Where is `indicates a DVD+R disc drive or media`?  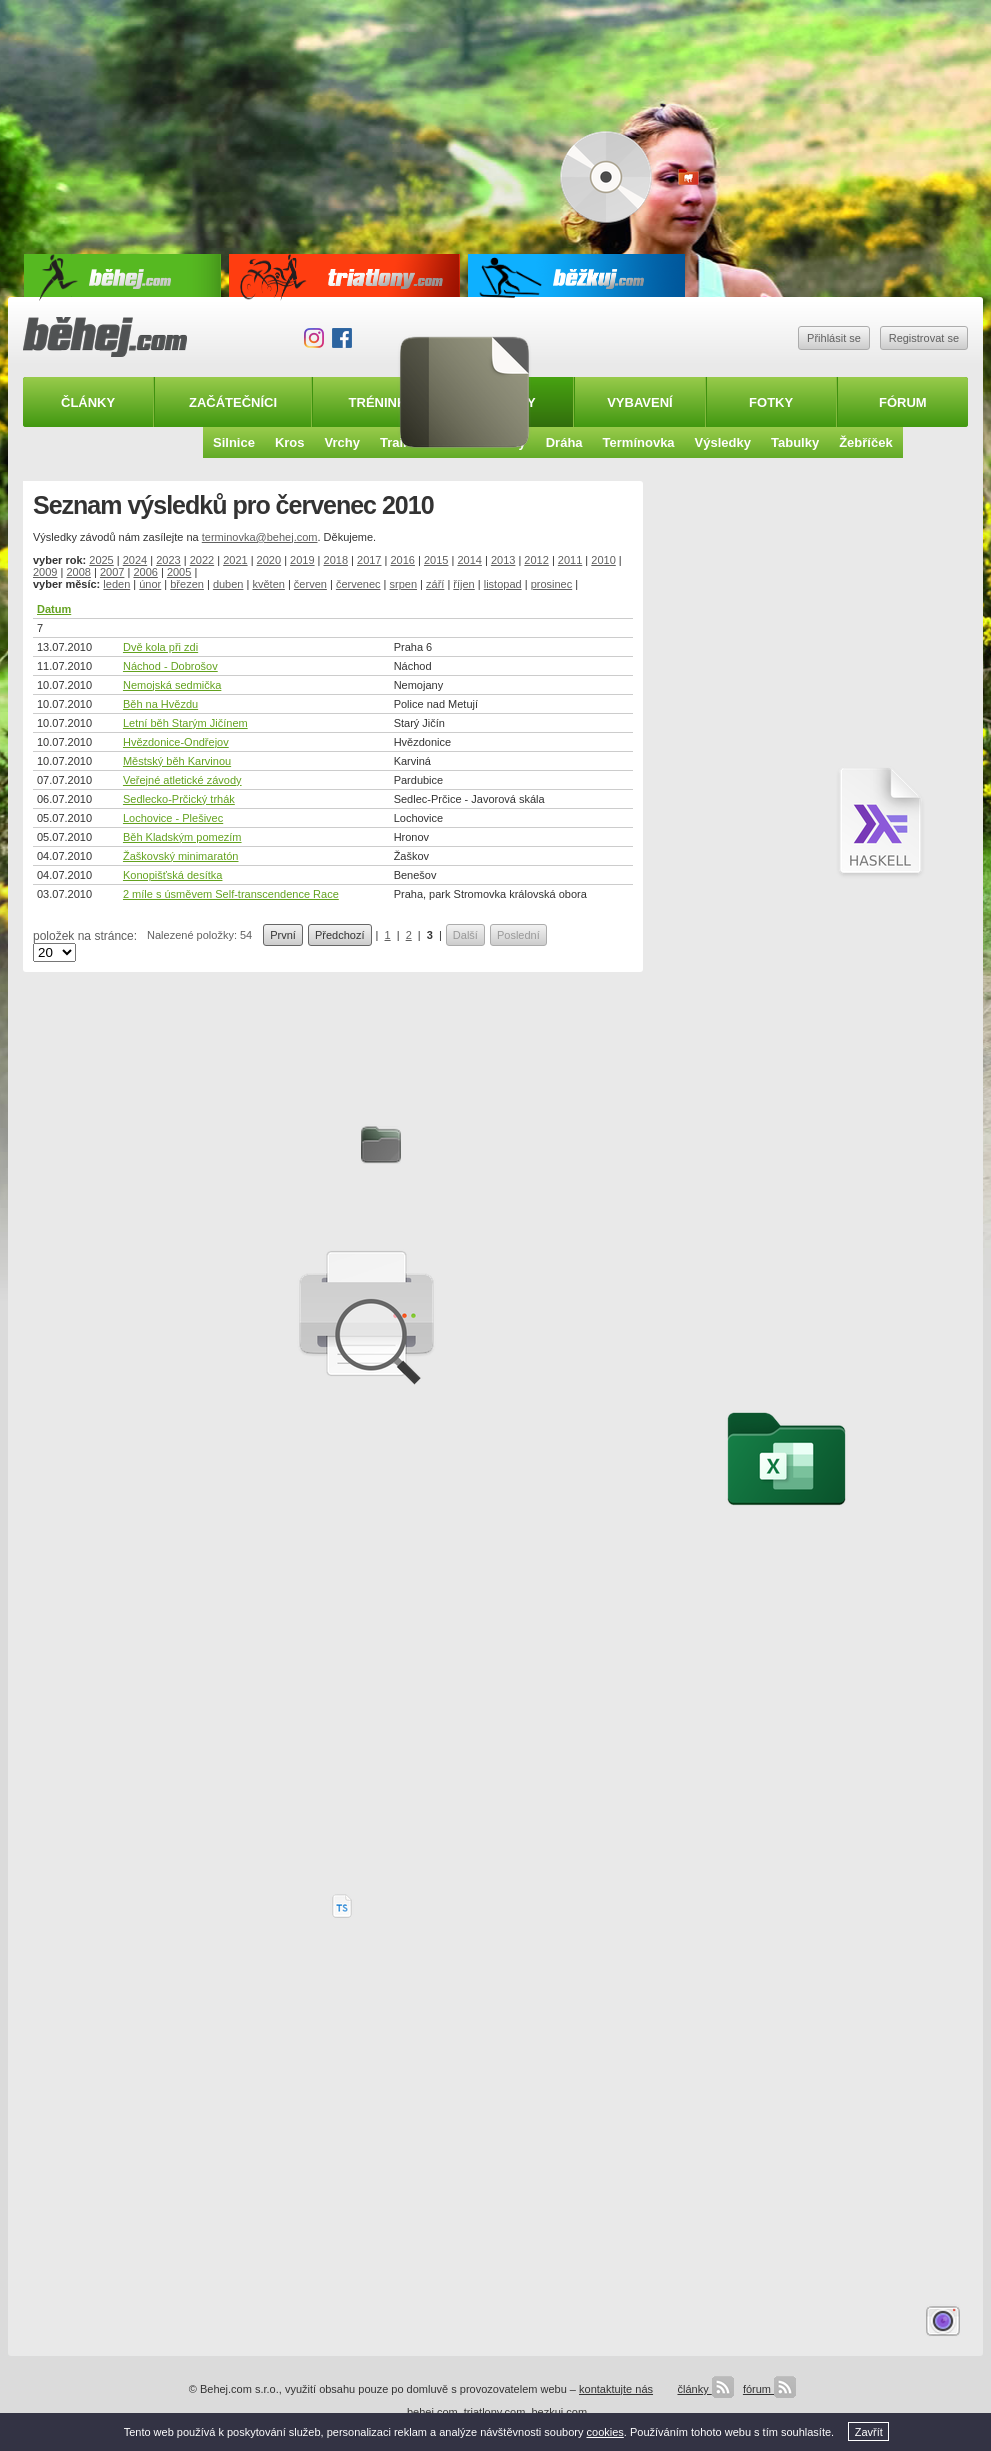
indicates a DVD+R disc drive or media is located at coordinates (606, 177).